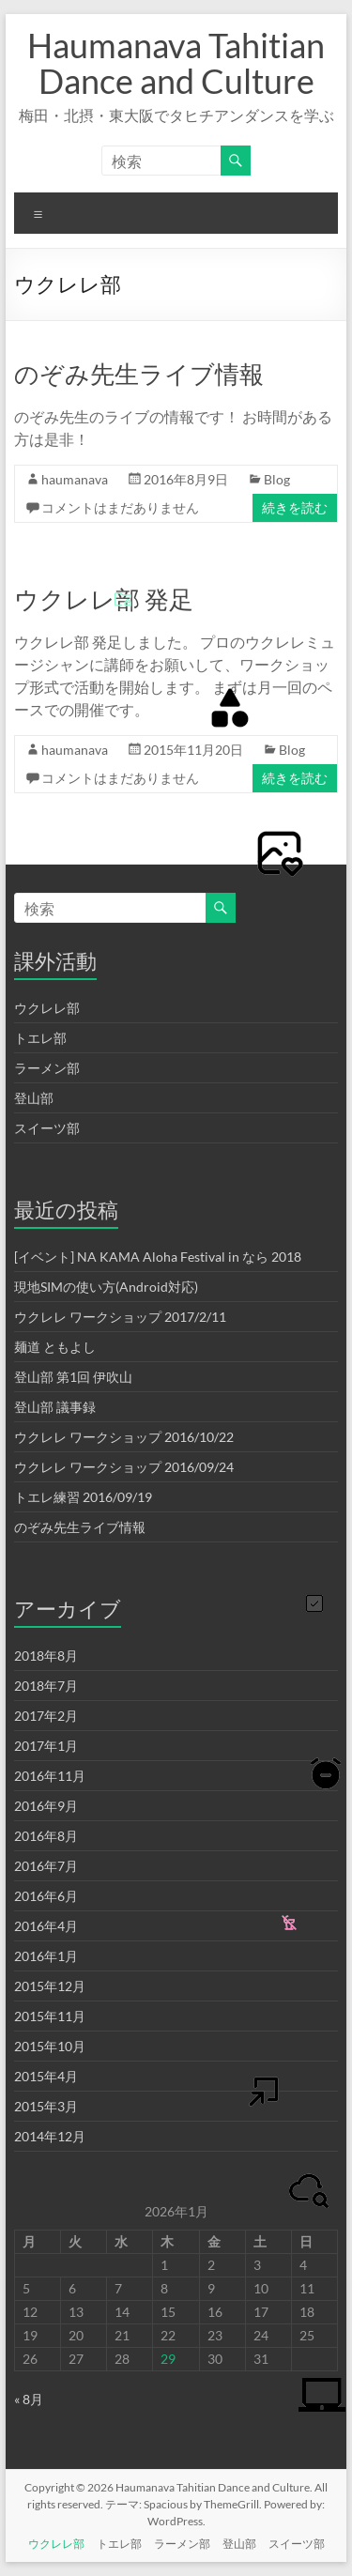 This screenshot has height=2576, width=352. What do you see at coordinates (264, 2092) in the screenshot?
I see `open in new window` at bounding box center [264, 2092].